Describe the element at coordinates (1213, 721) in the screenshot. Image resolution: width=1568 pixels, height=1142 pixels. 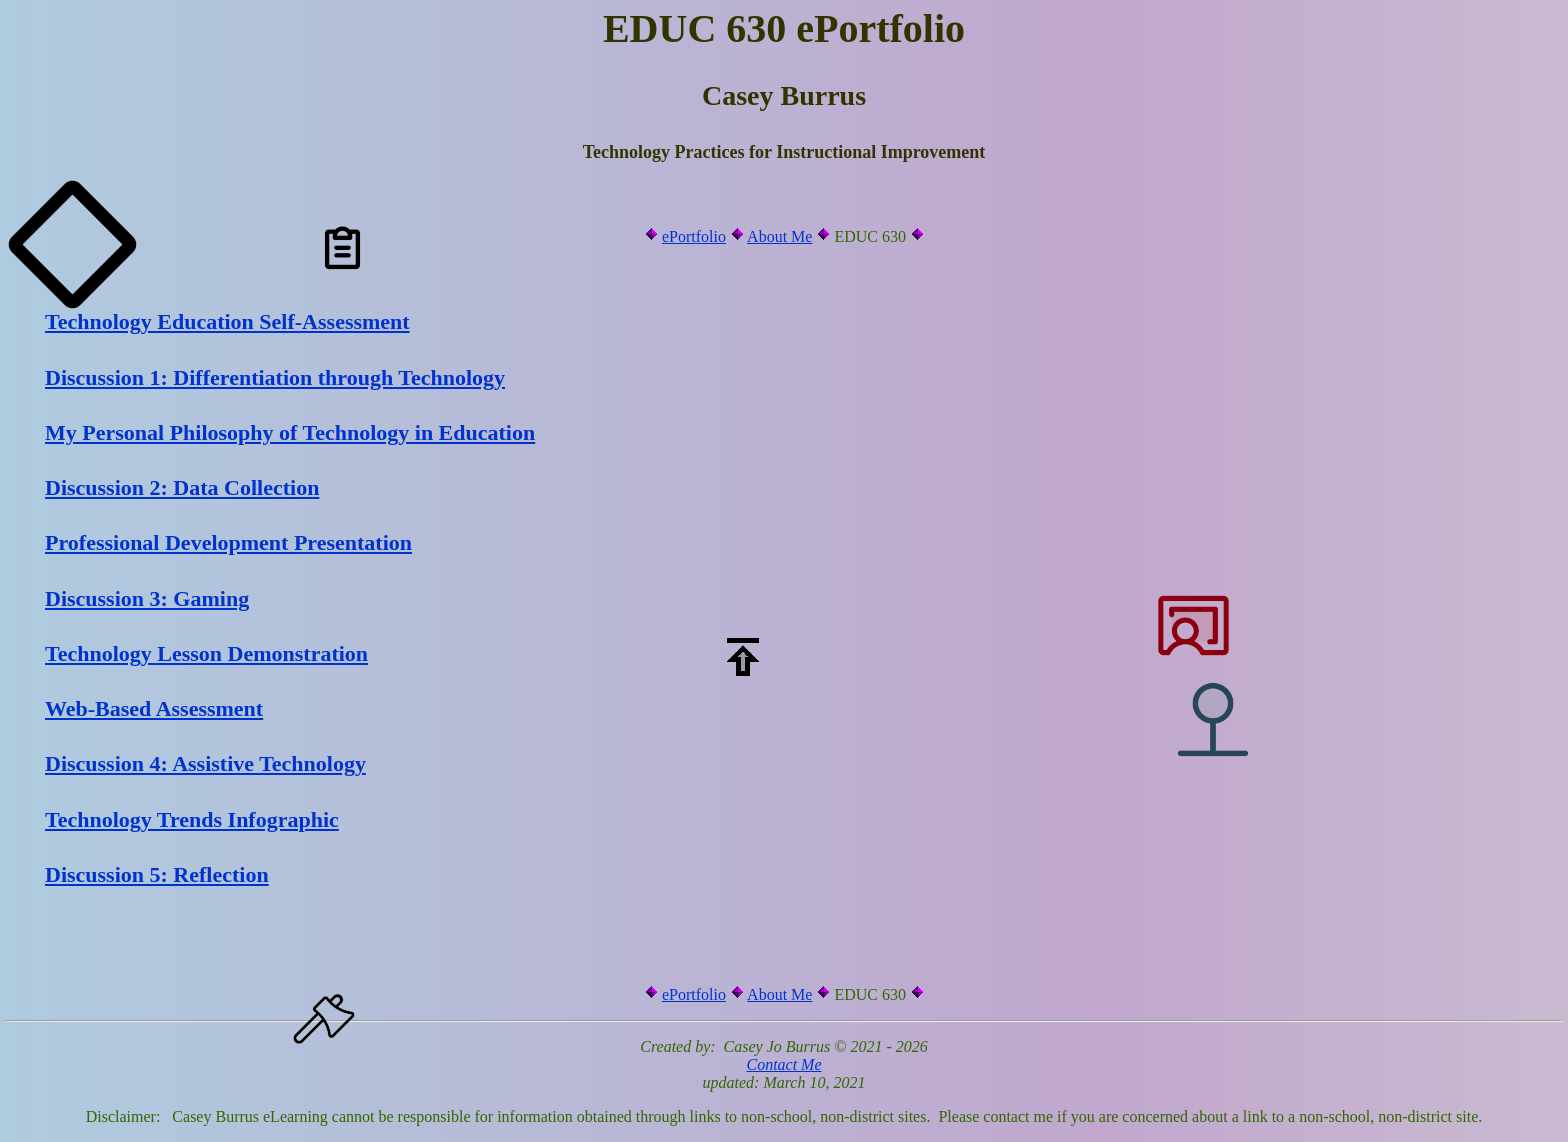
I see `mark a location on the map` at that location.